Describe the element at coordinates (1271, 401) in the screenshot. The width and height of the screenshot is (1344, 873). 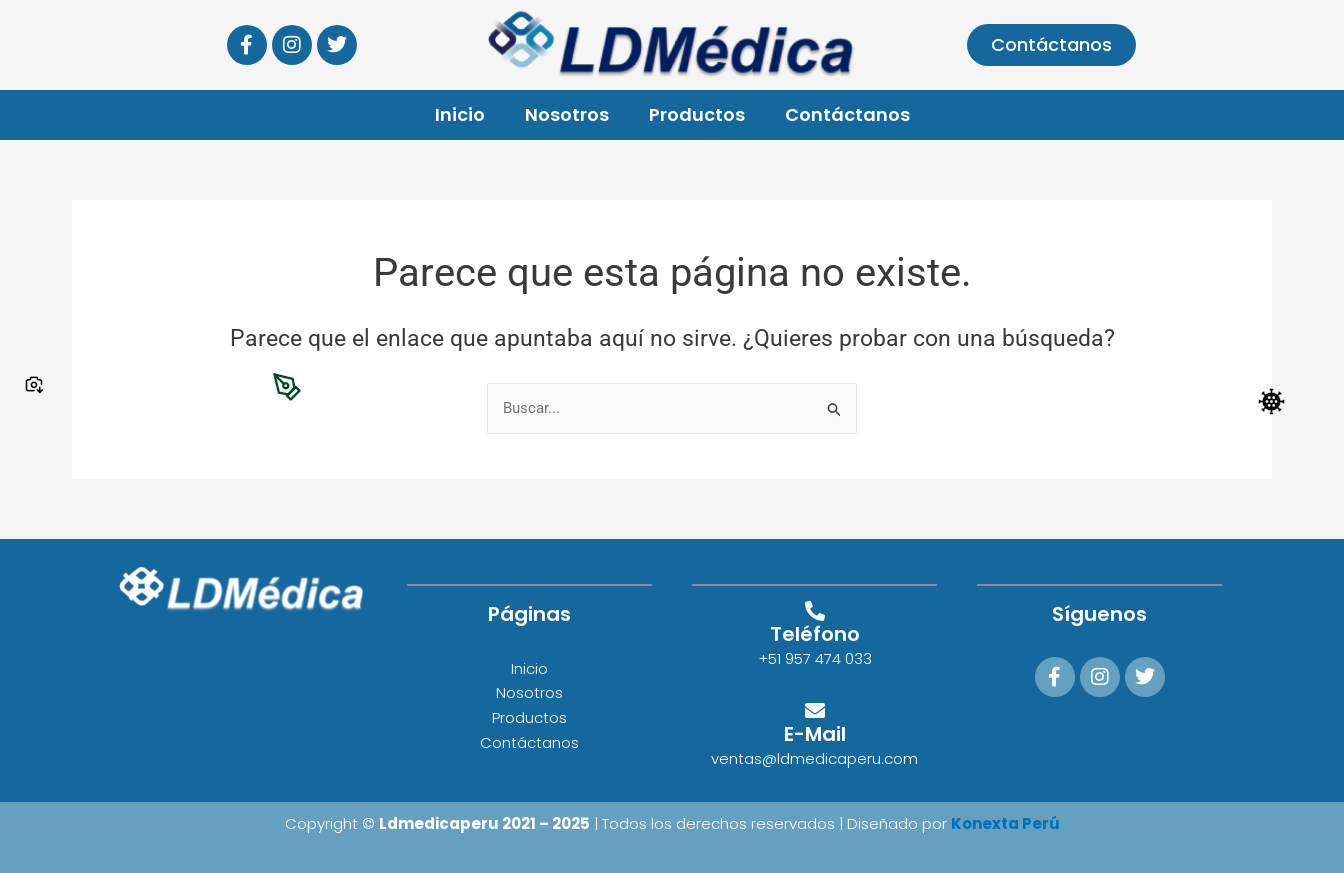
I see `view covid-19 health information` at that location.